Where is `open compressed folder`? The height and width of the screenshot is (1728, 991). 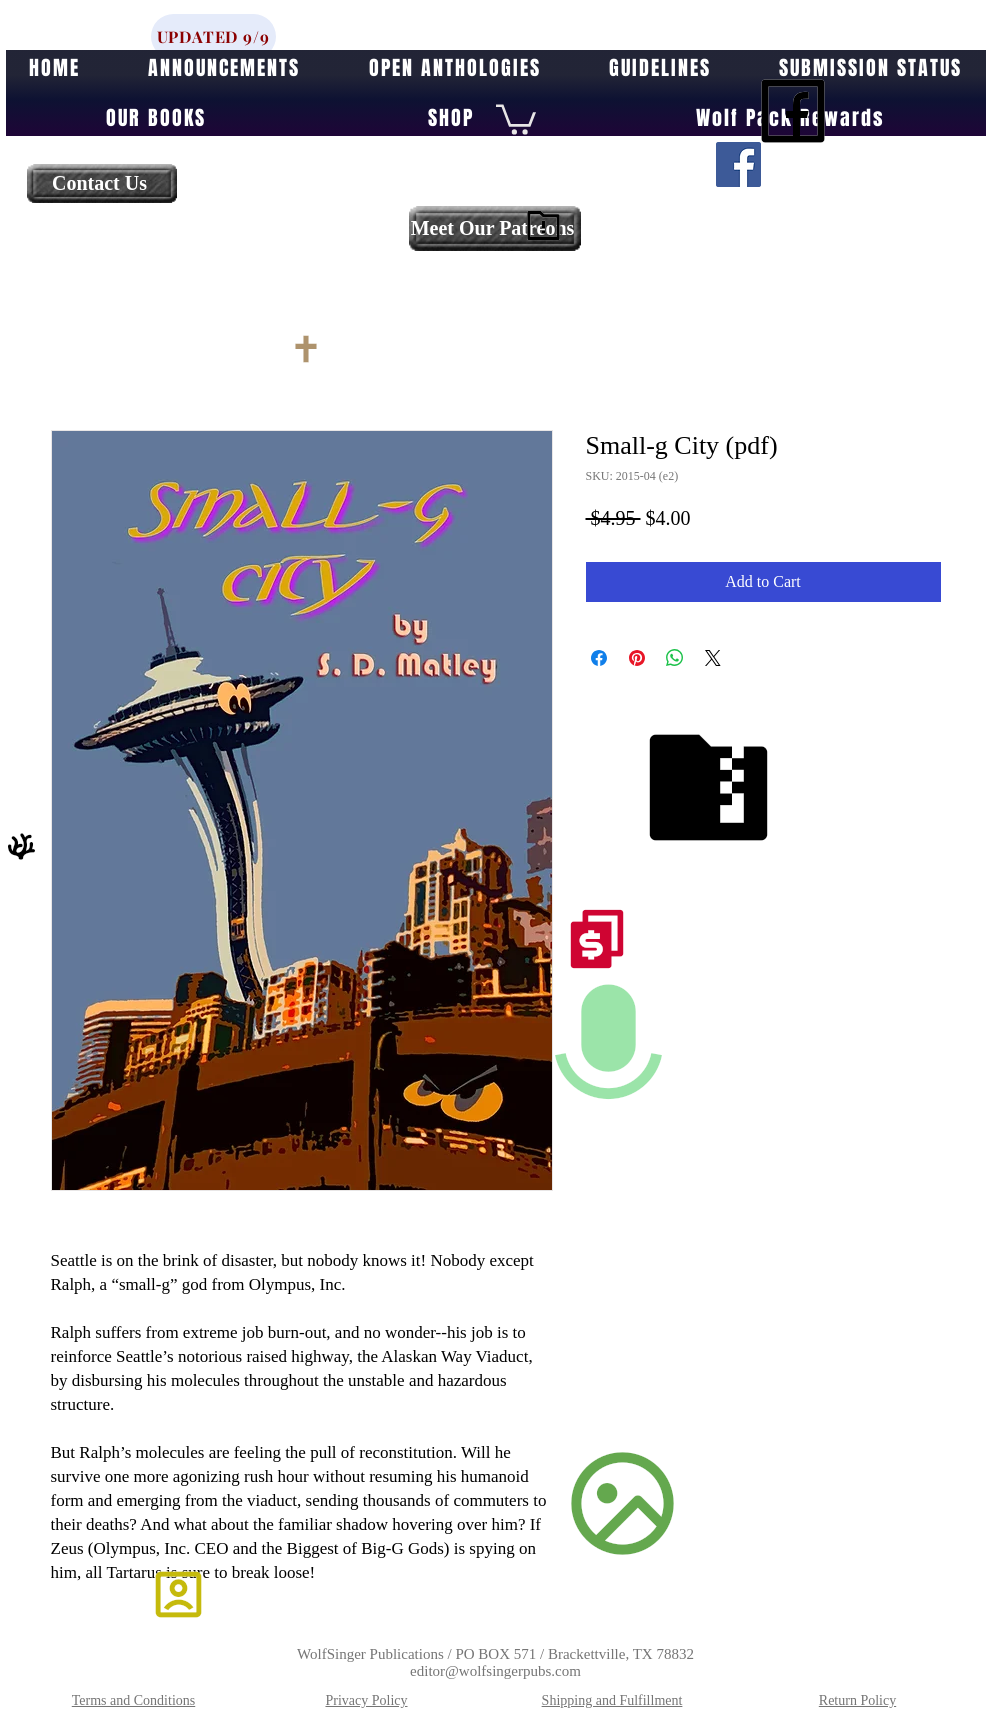
open compressed folder is located at coordinates (708, 787).